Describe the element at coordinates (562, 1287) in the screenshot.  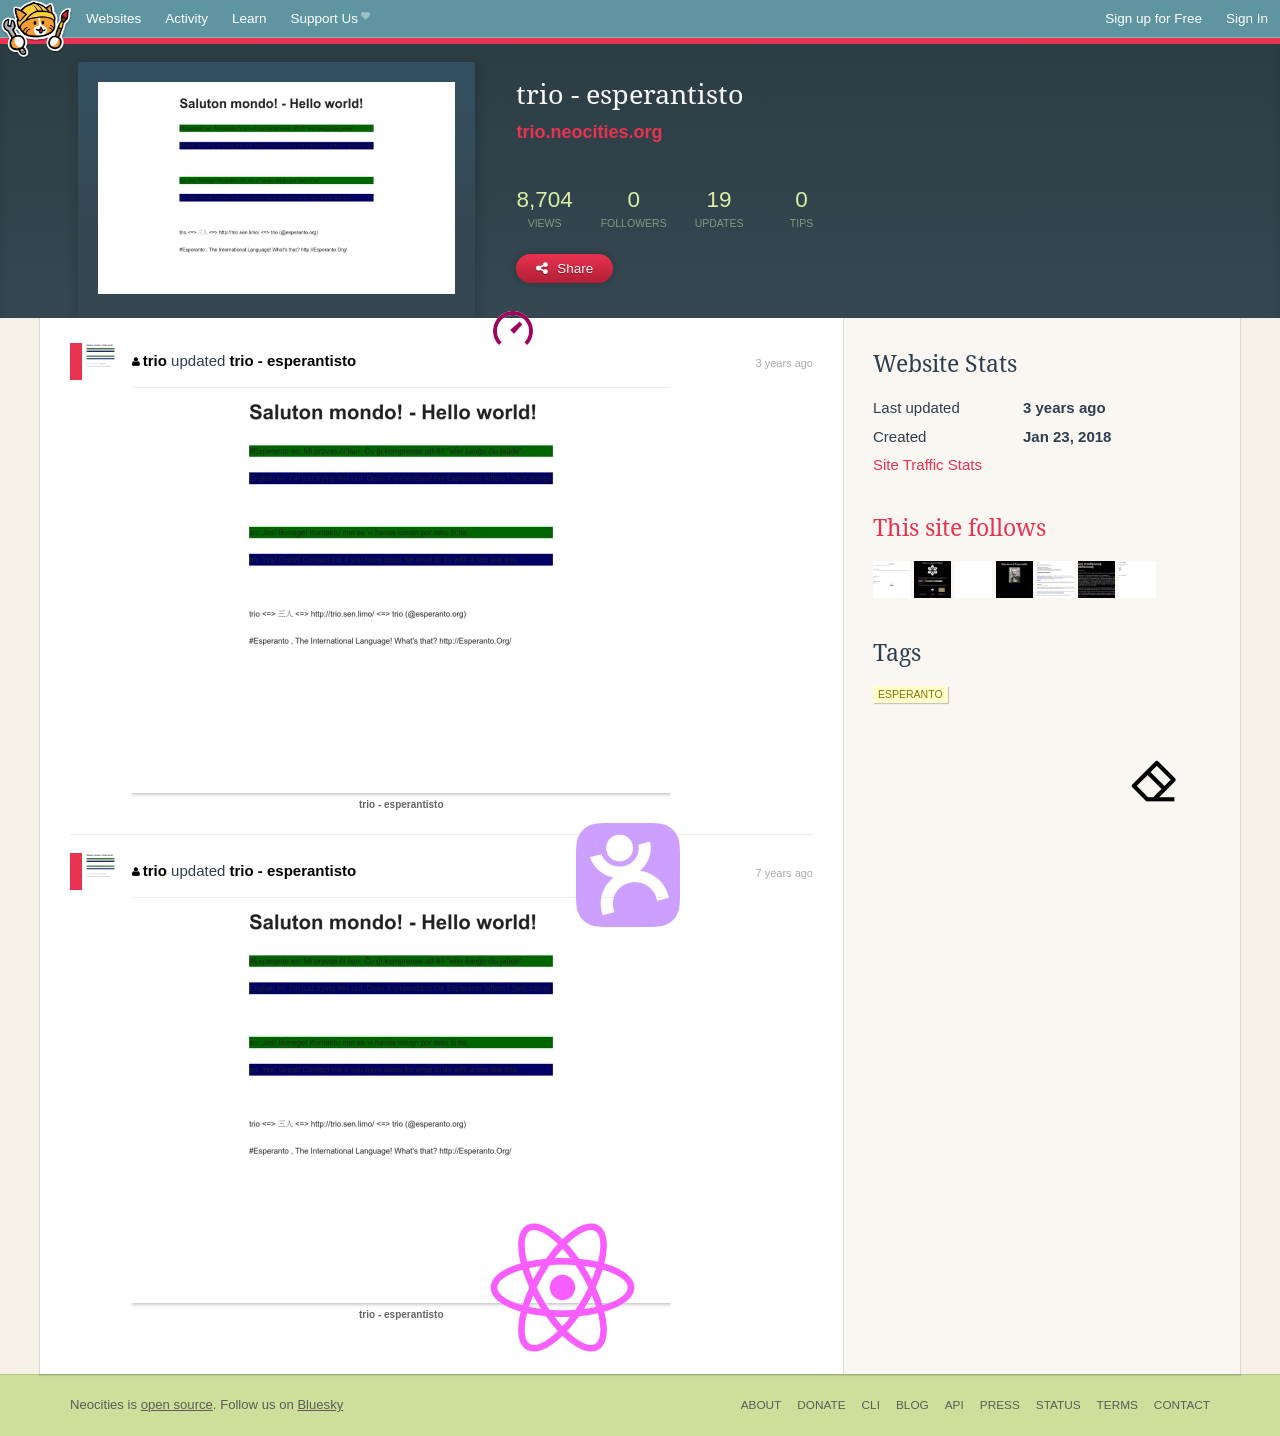
I see `react.js framework logo` at that location.